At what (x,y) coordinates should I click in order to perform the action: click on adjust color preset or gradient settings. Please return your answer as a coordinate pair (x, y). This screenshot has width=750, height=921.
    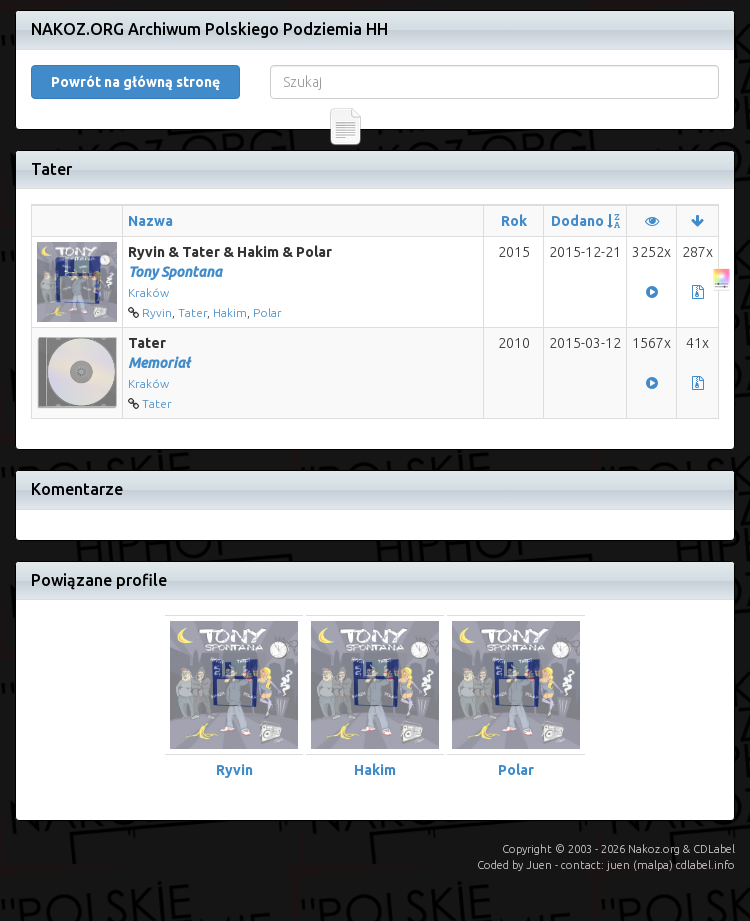
    Looking at the image, I should click on (721, 279).